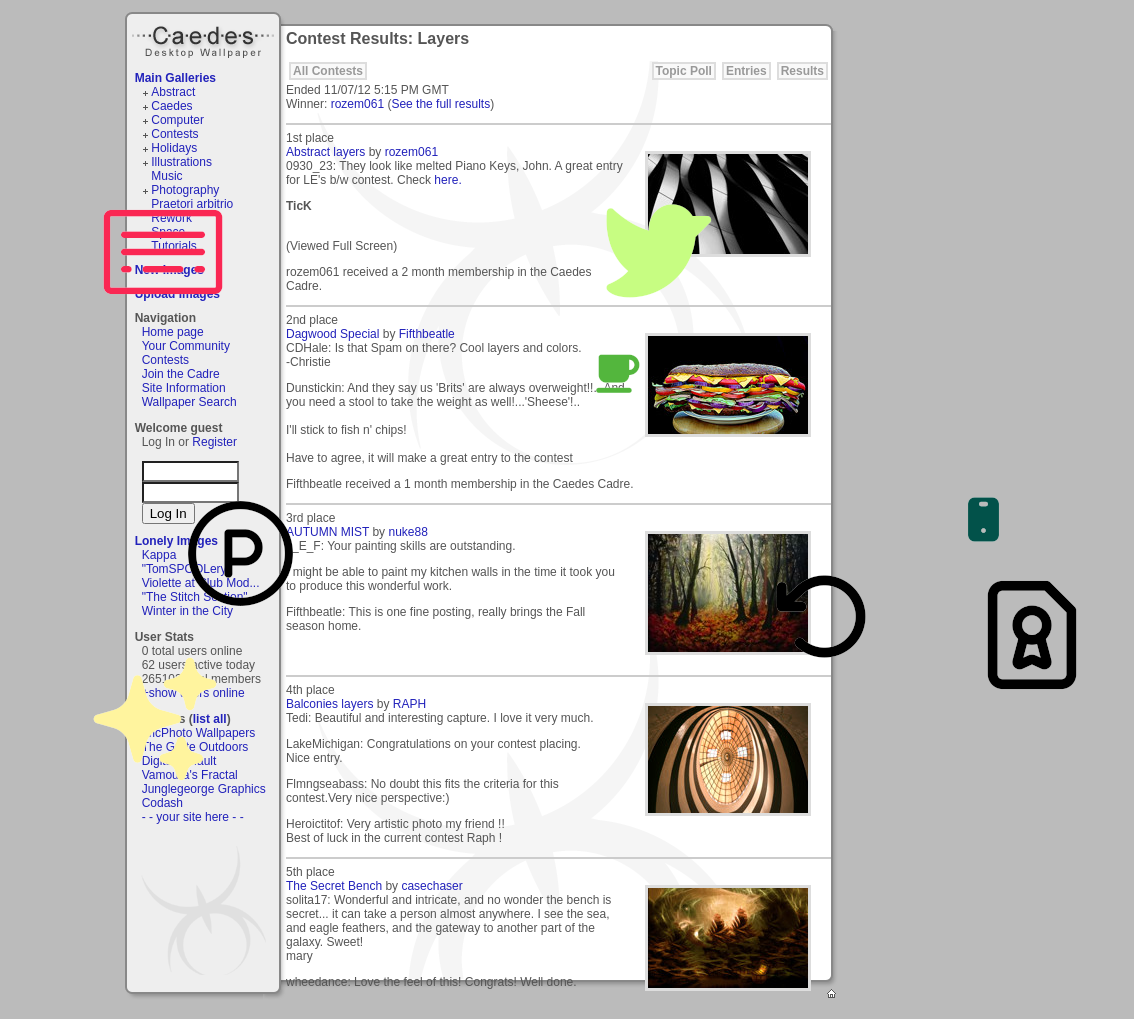 The width and height of the screenshot is (1134, 1019). I want to click on switch to mobile view, so click(983, 519).